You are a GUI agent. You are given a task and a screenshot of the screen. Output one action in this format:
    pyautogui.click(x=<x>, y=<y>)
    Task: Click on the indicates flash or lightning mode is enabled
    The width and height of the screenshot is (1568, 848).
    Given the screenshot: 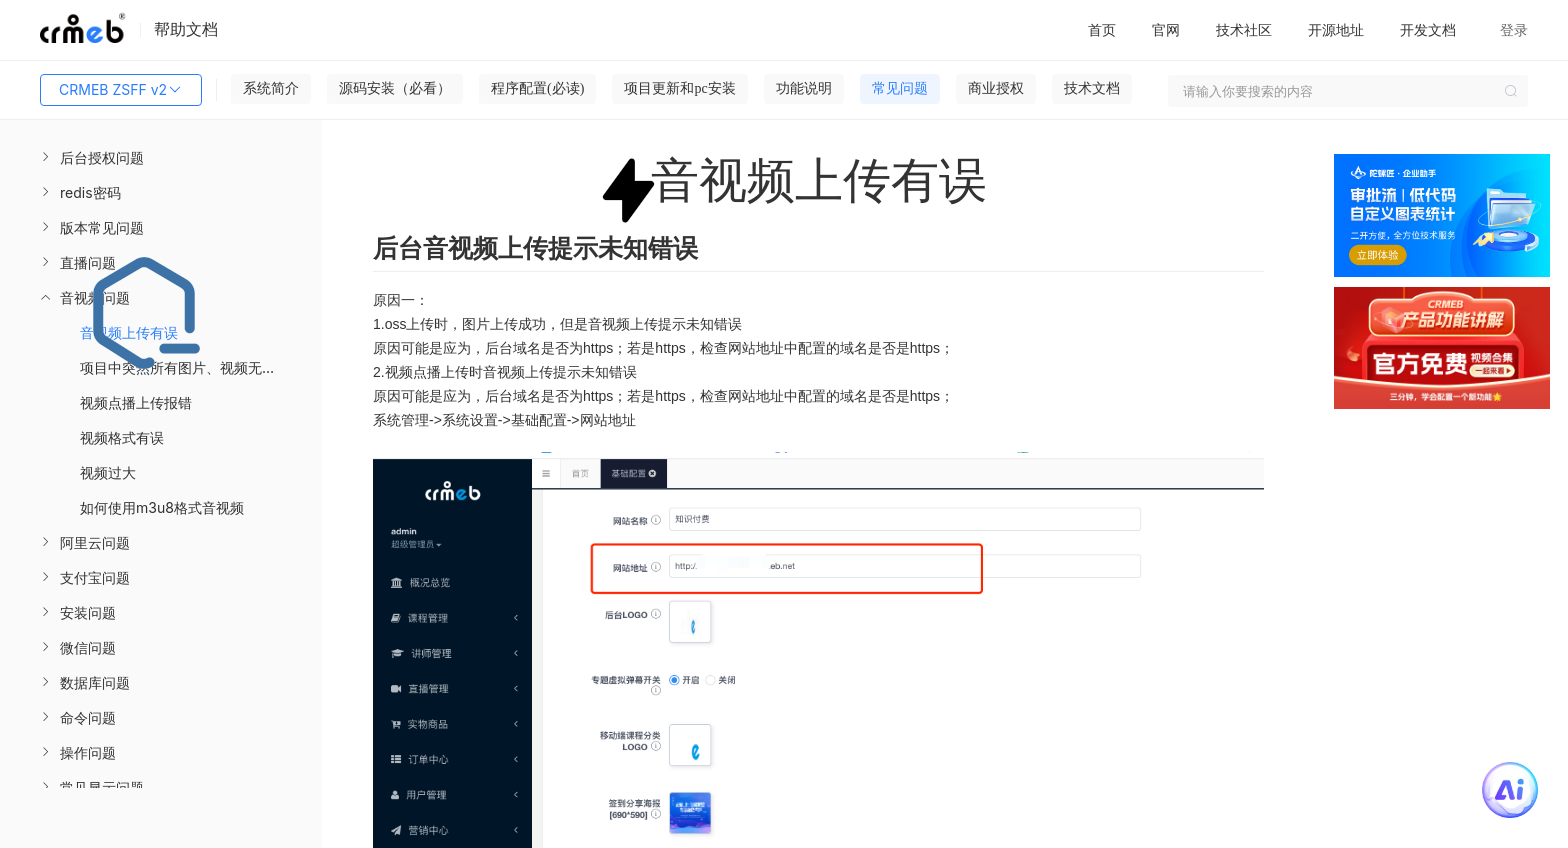 What is the action you would take?
    pyautogui.click(x=628, y=190)
    